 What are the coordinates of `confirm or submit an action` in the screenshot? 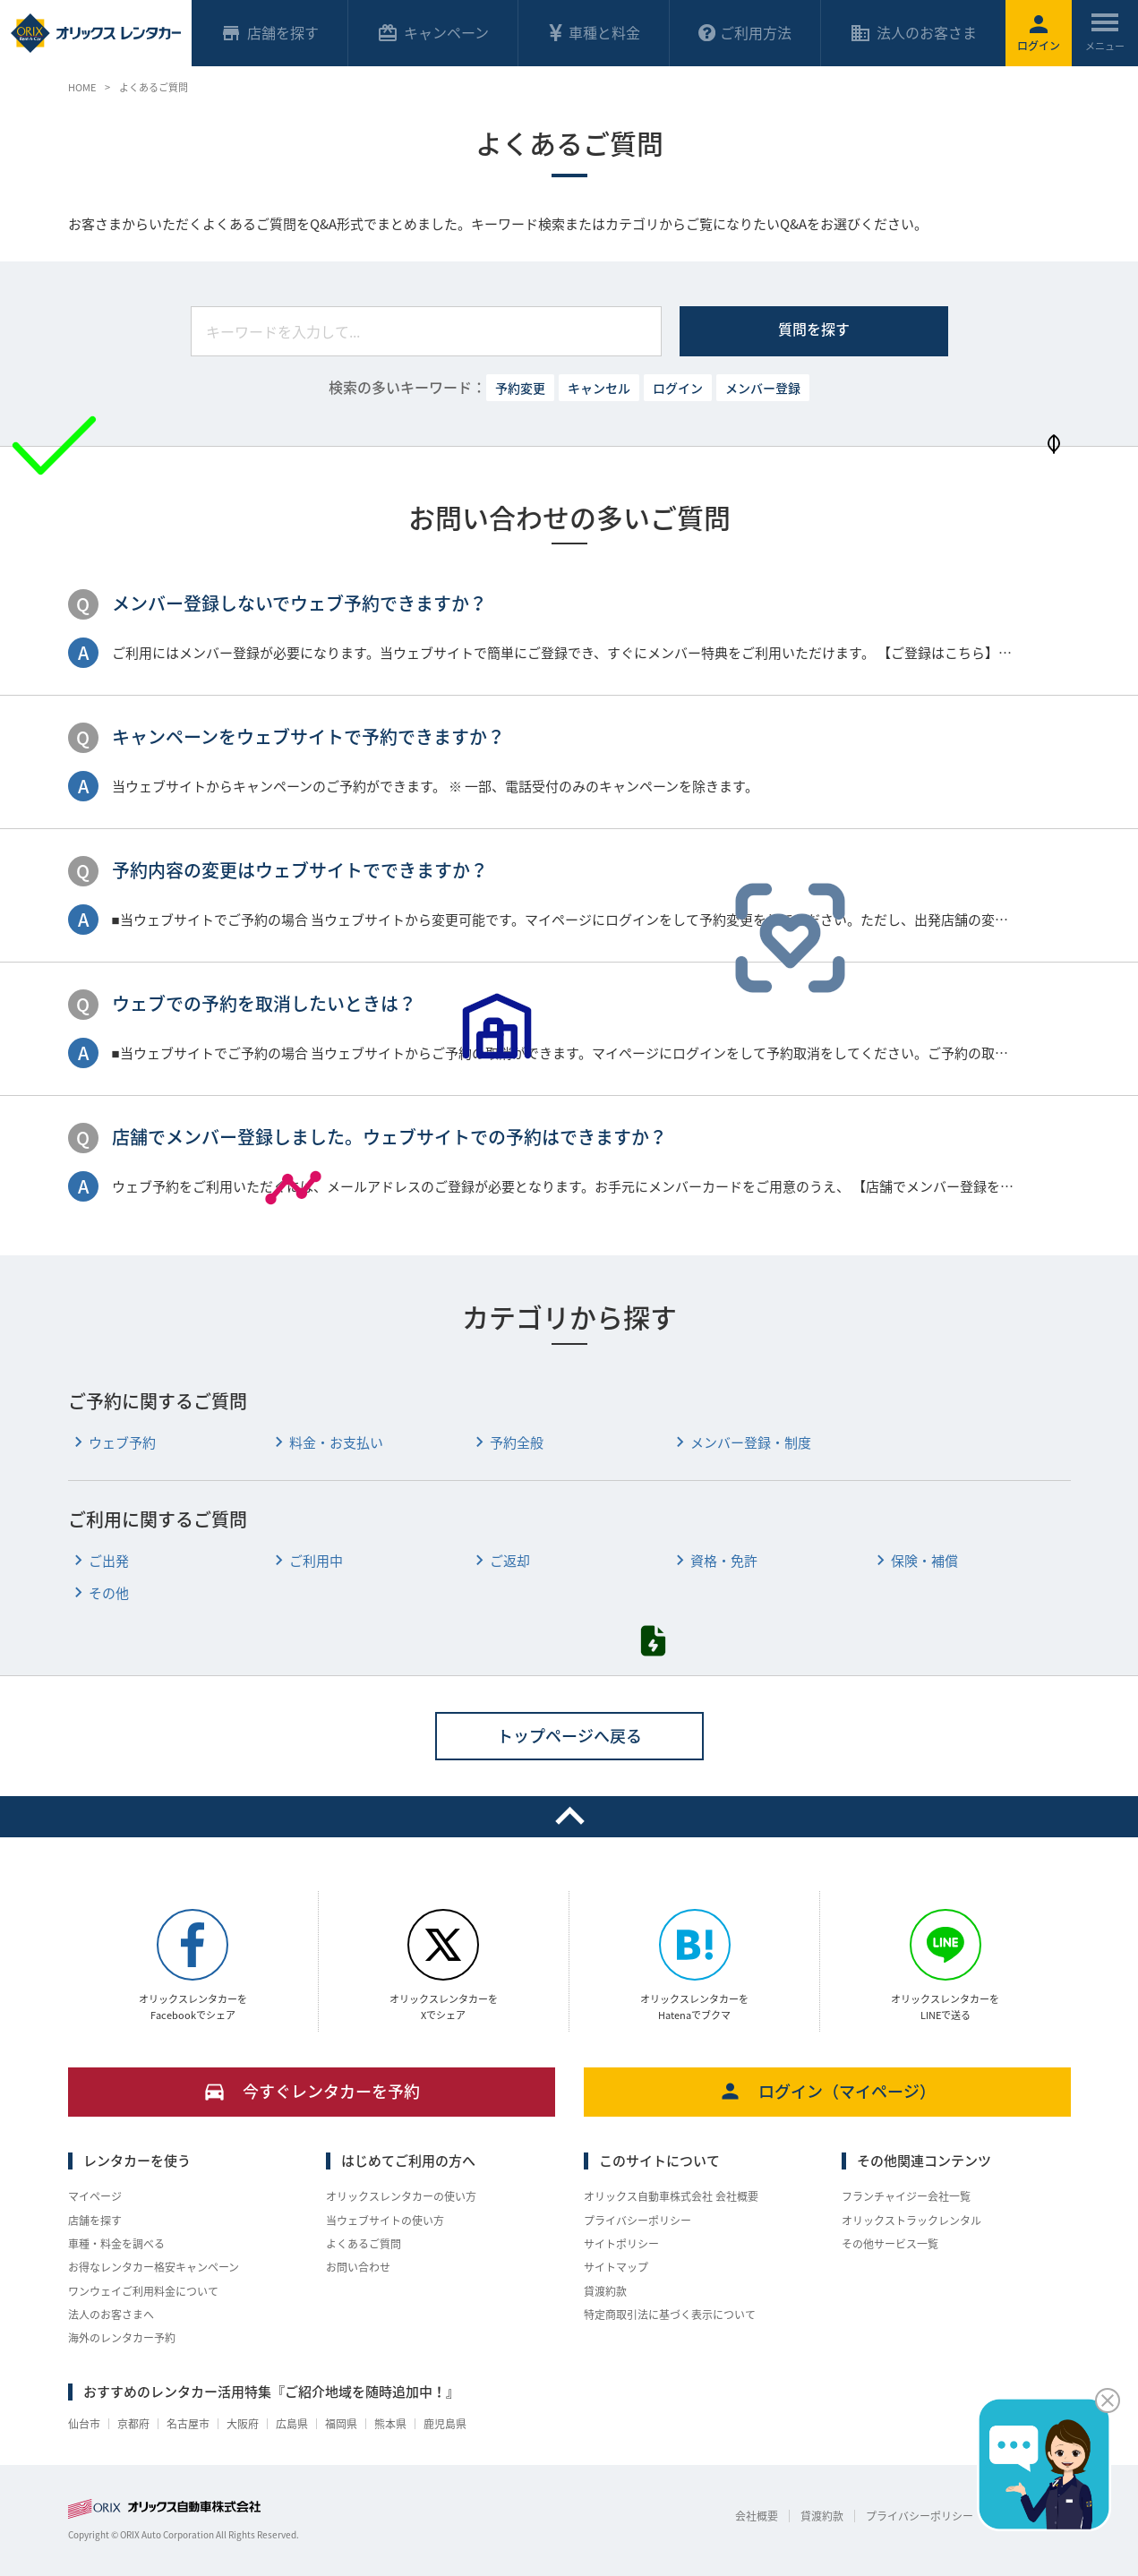 It's located at (54, 445).